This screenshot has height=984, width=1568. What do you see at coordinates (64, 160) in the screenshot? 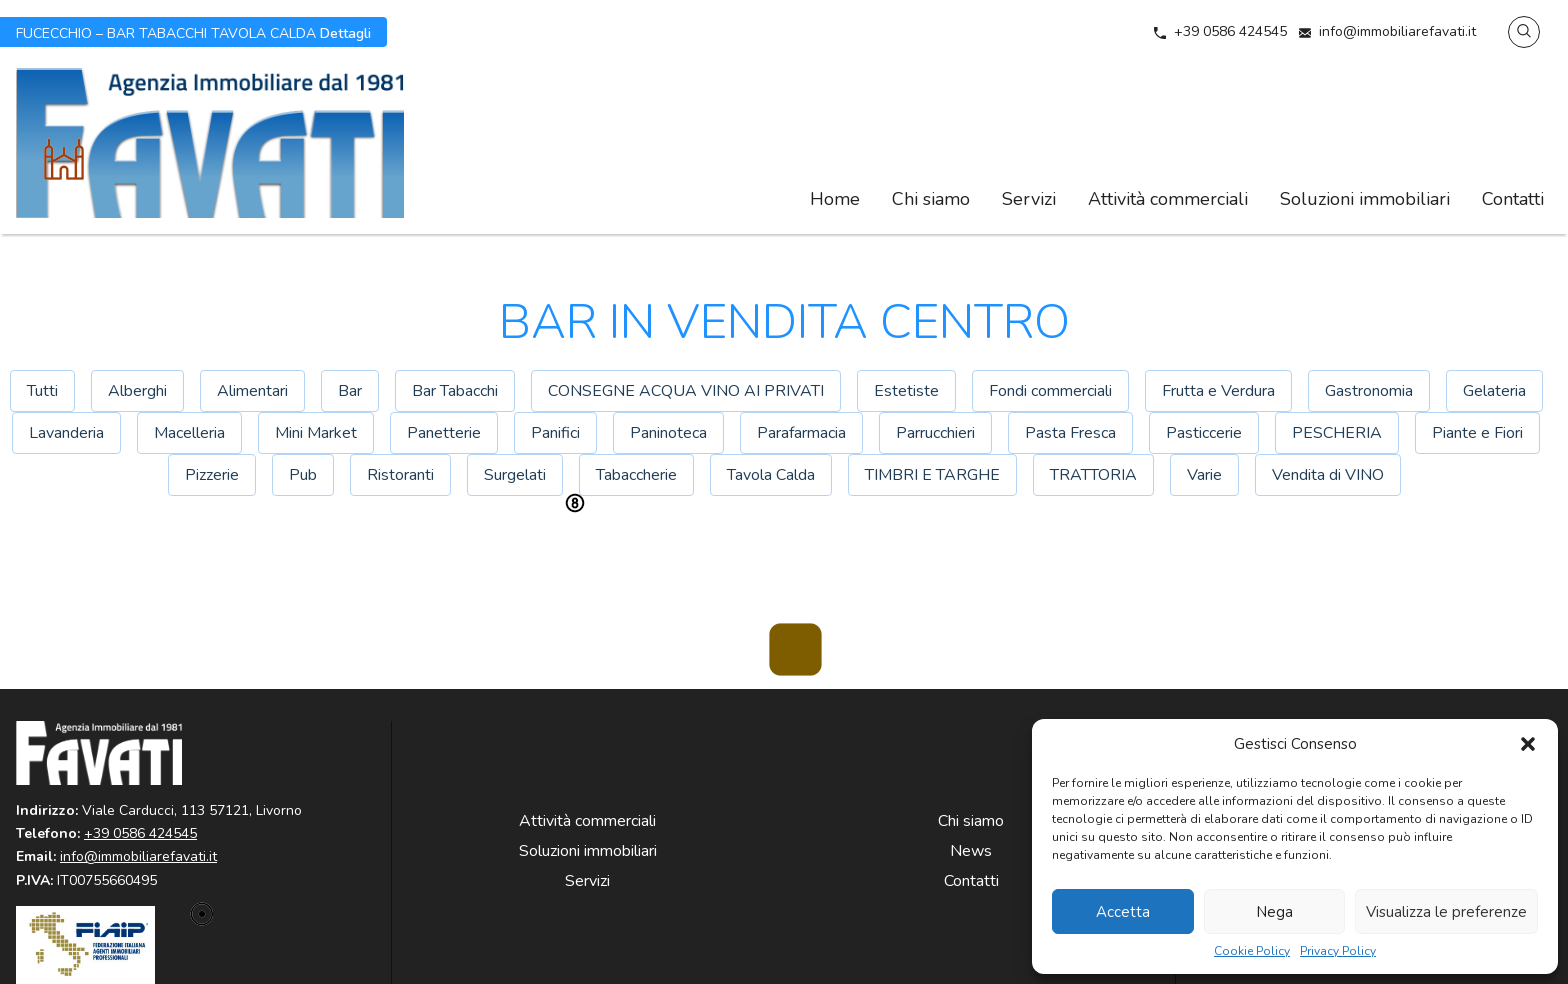
I see `find nearby synagogues` at bounding box center [64, 160].